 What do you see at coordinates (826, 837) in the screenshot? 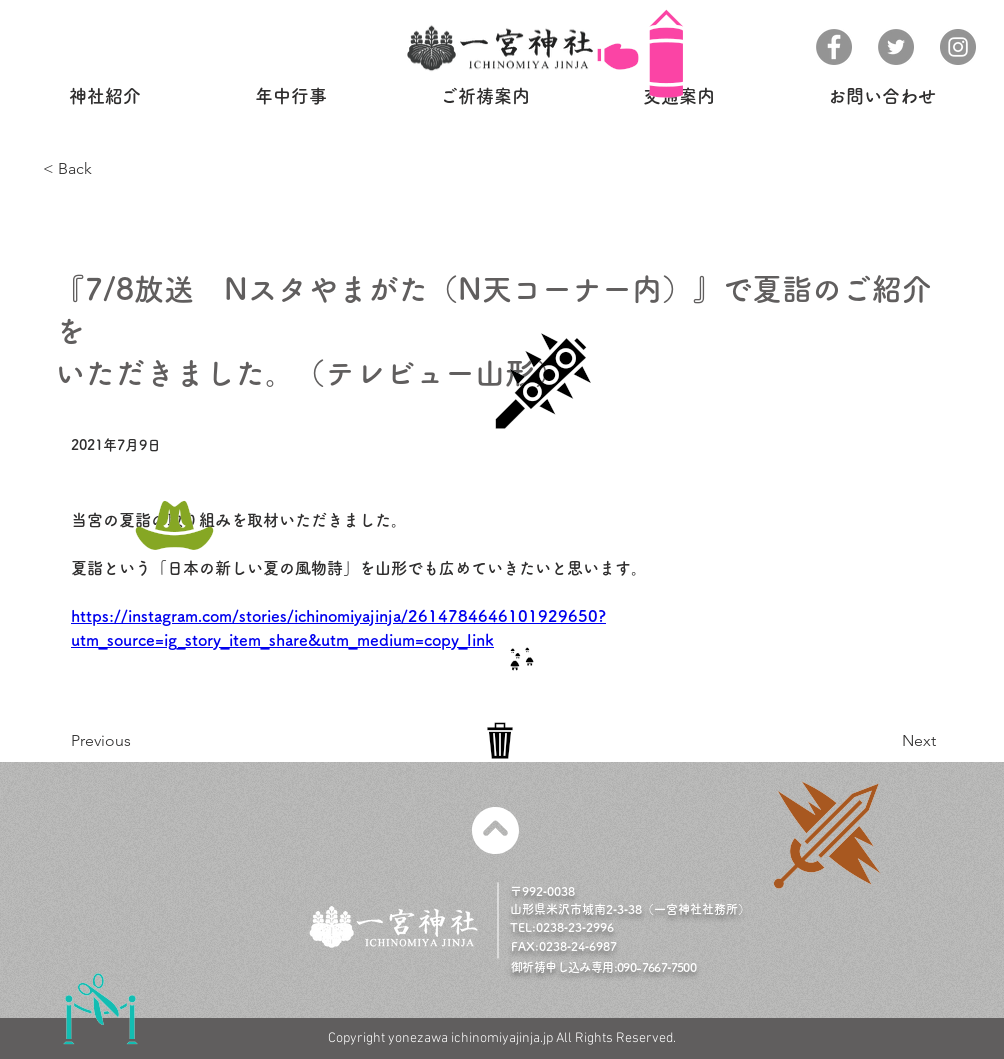
I see `indicates damage taken or combat injury` at bounding box center [826, 837].